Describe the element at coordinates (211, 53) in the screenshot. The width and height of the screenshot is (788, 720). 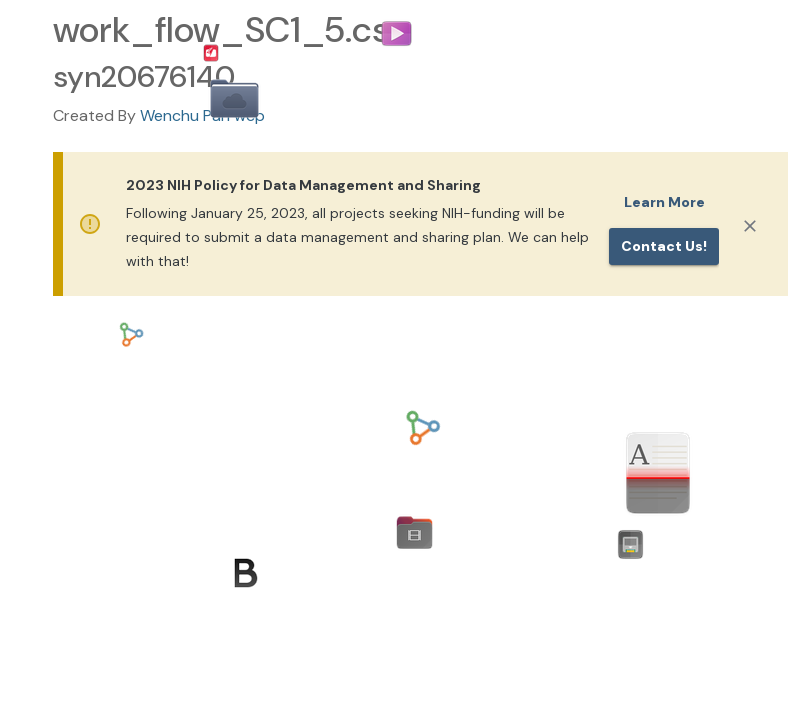
I see `an EPS image file` at that location.